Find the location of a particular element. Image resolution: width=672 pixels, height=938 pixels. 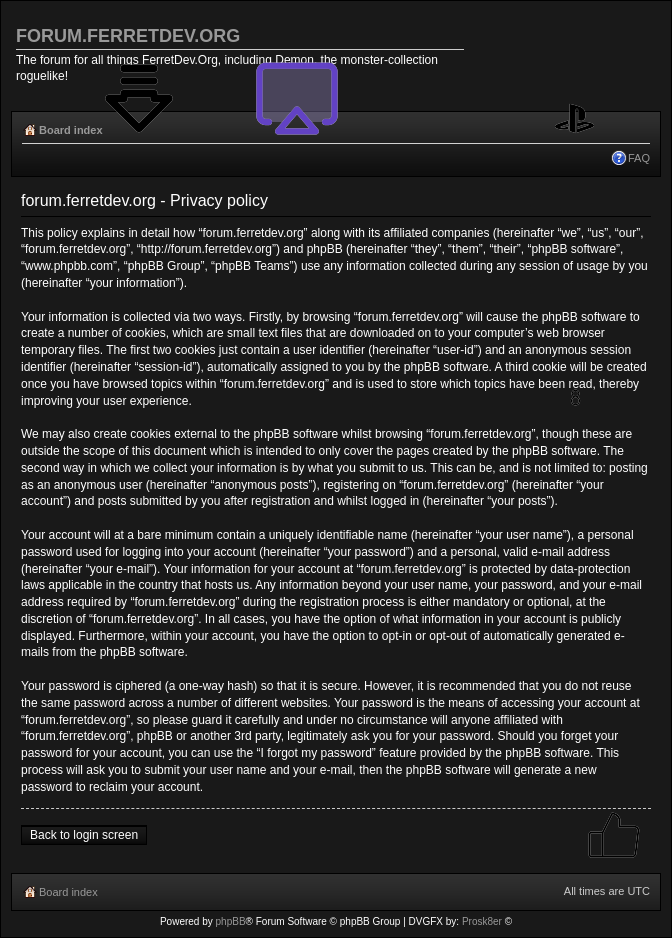

download file or content is located at coordinates (139, 96).